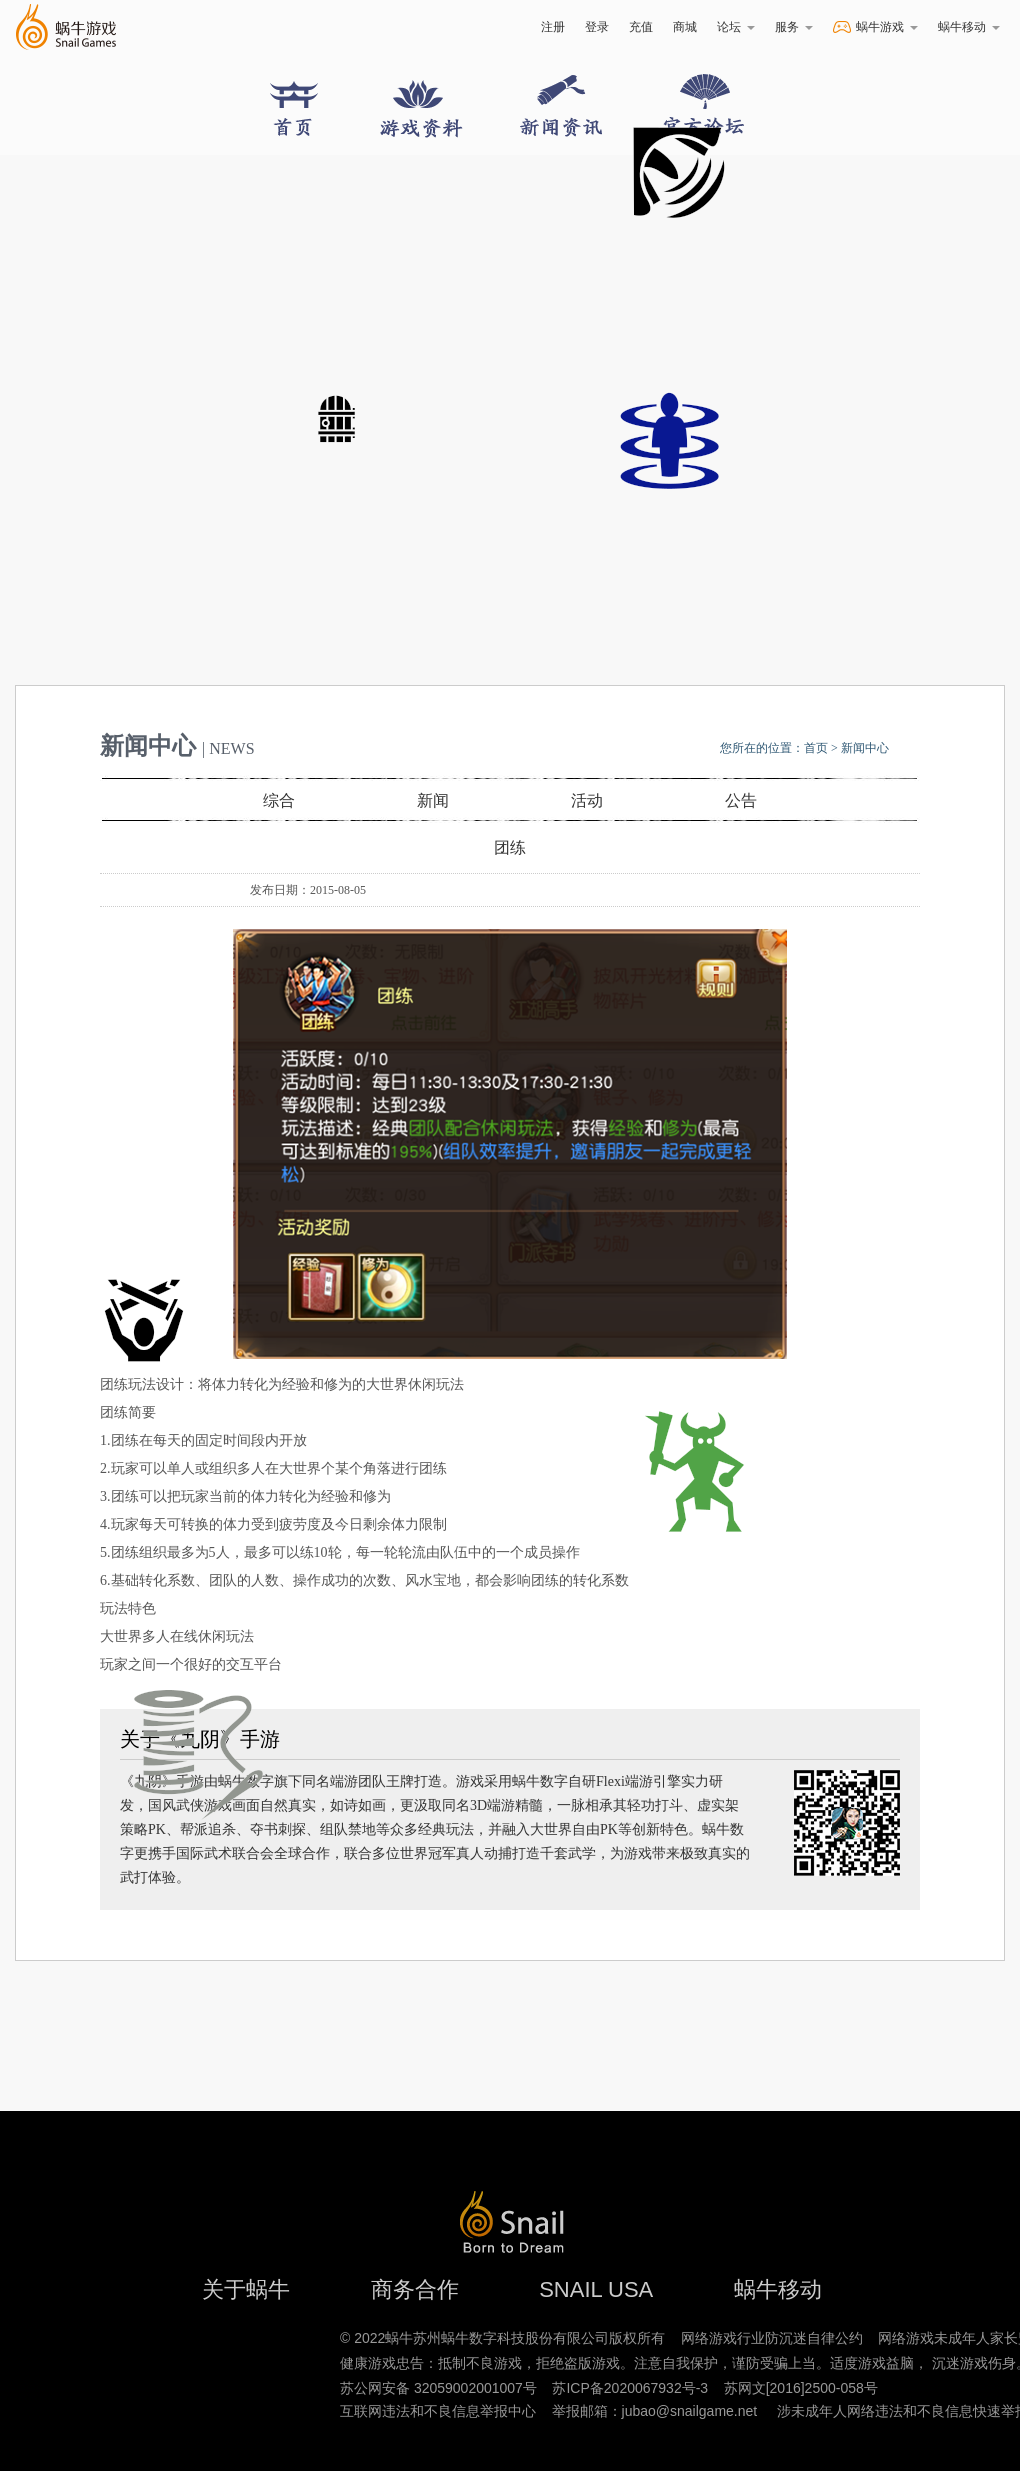 The image size is (1020, 2471). Describe the element at coordinates (198, 1749) in the screenshot. I see `access sewing or crafting tools` at that location.